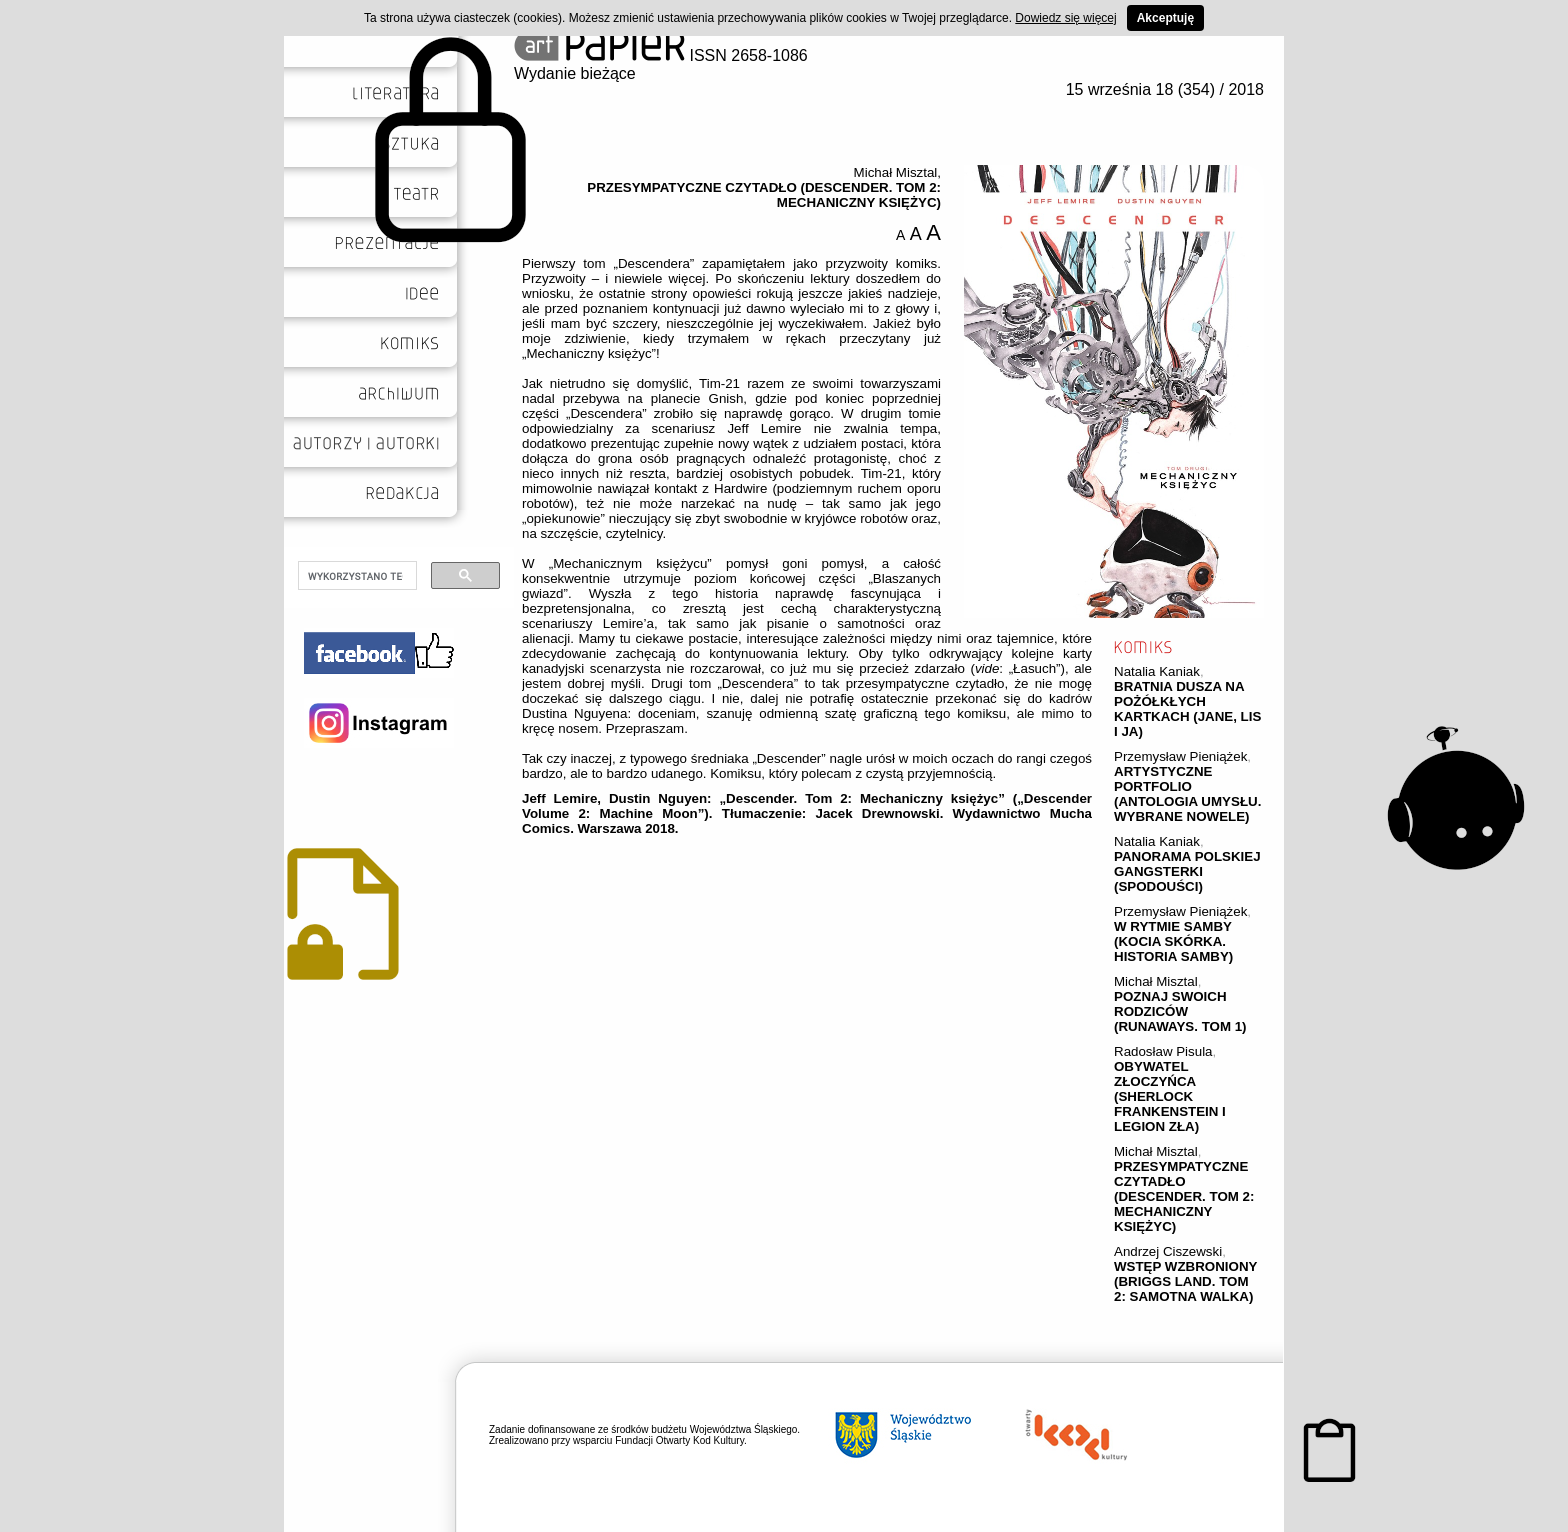 Image resolution: width=1568 pixels, height=1532 pixels. I want to click on copy to clipboard, so click(1329, 1451).